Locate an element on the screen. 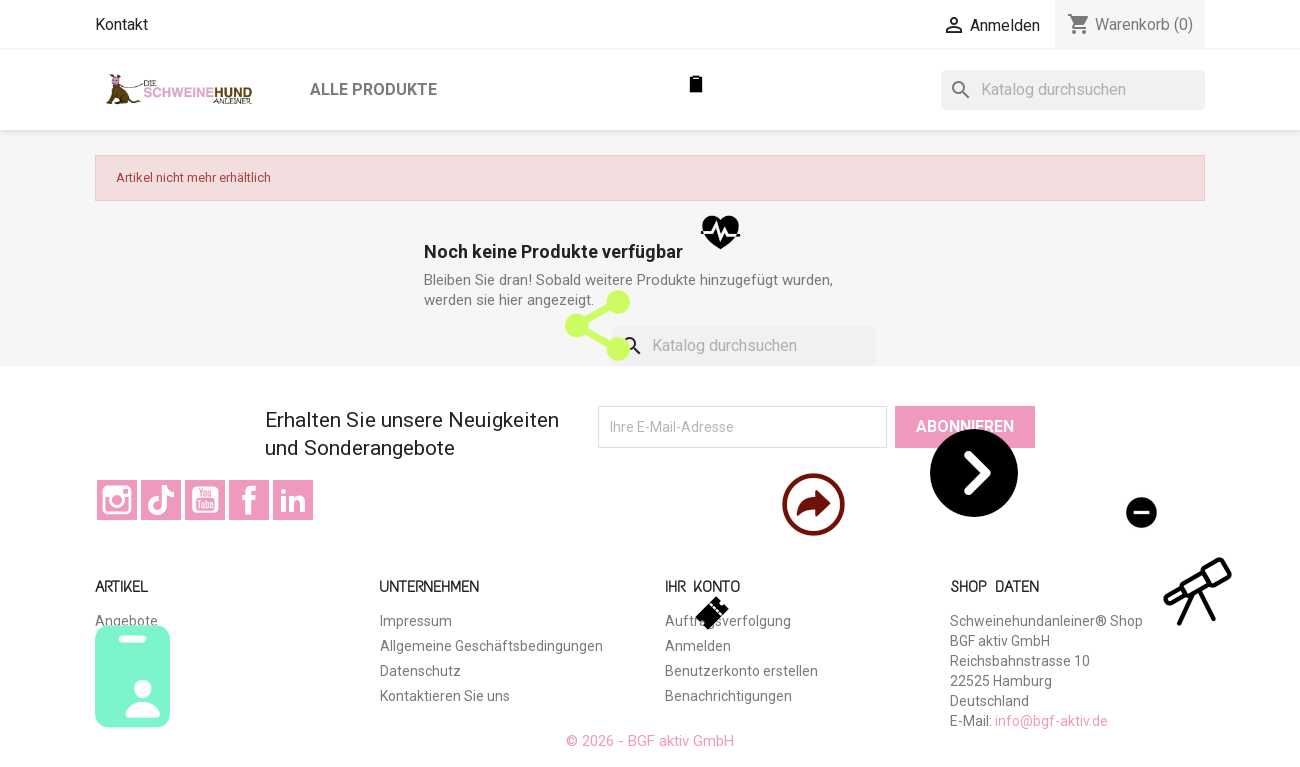 The width and height of the screenshot is (1300, 767). explore or discover new content is located at coordinates (1197, 591).